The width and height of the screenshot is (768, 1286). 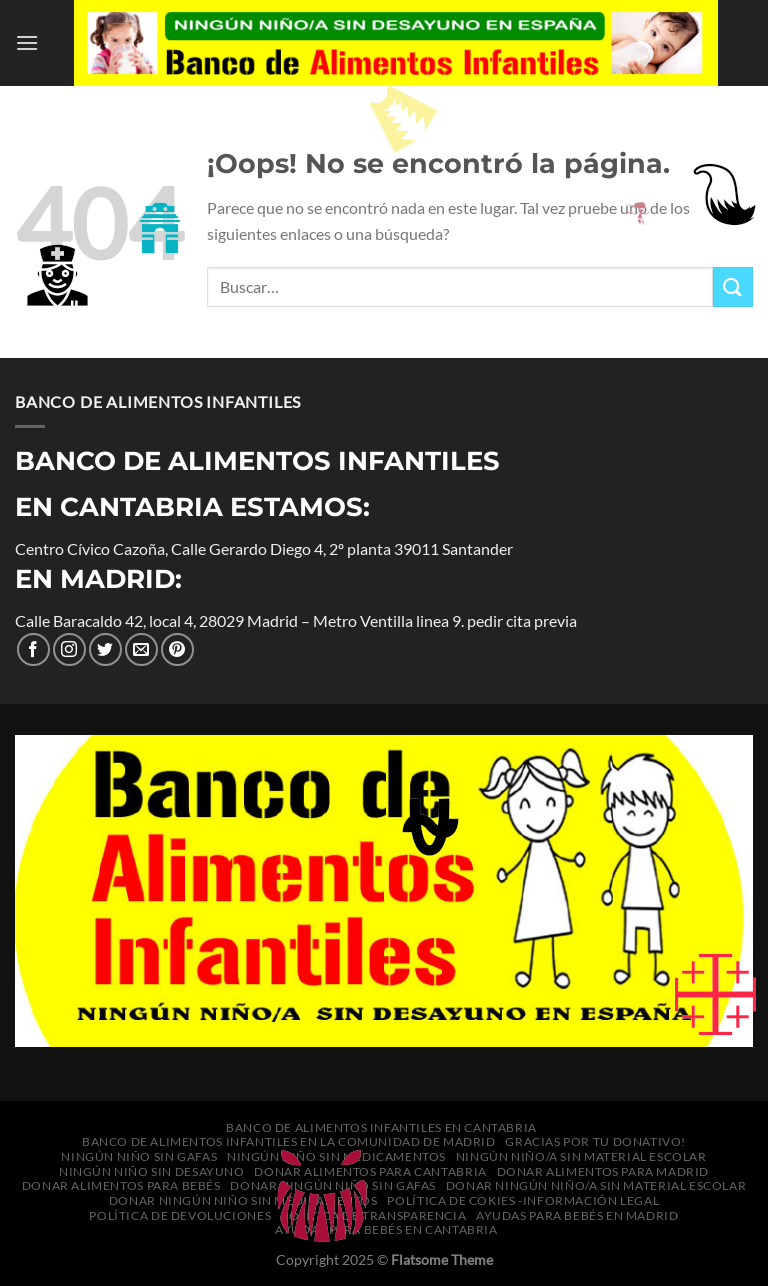 What do you see at coordinates (724, 194) in the screenshot?
I see `fox or canine character/avatar selection` at bounding box center [724, 194].